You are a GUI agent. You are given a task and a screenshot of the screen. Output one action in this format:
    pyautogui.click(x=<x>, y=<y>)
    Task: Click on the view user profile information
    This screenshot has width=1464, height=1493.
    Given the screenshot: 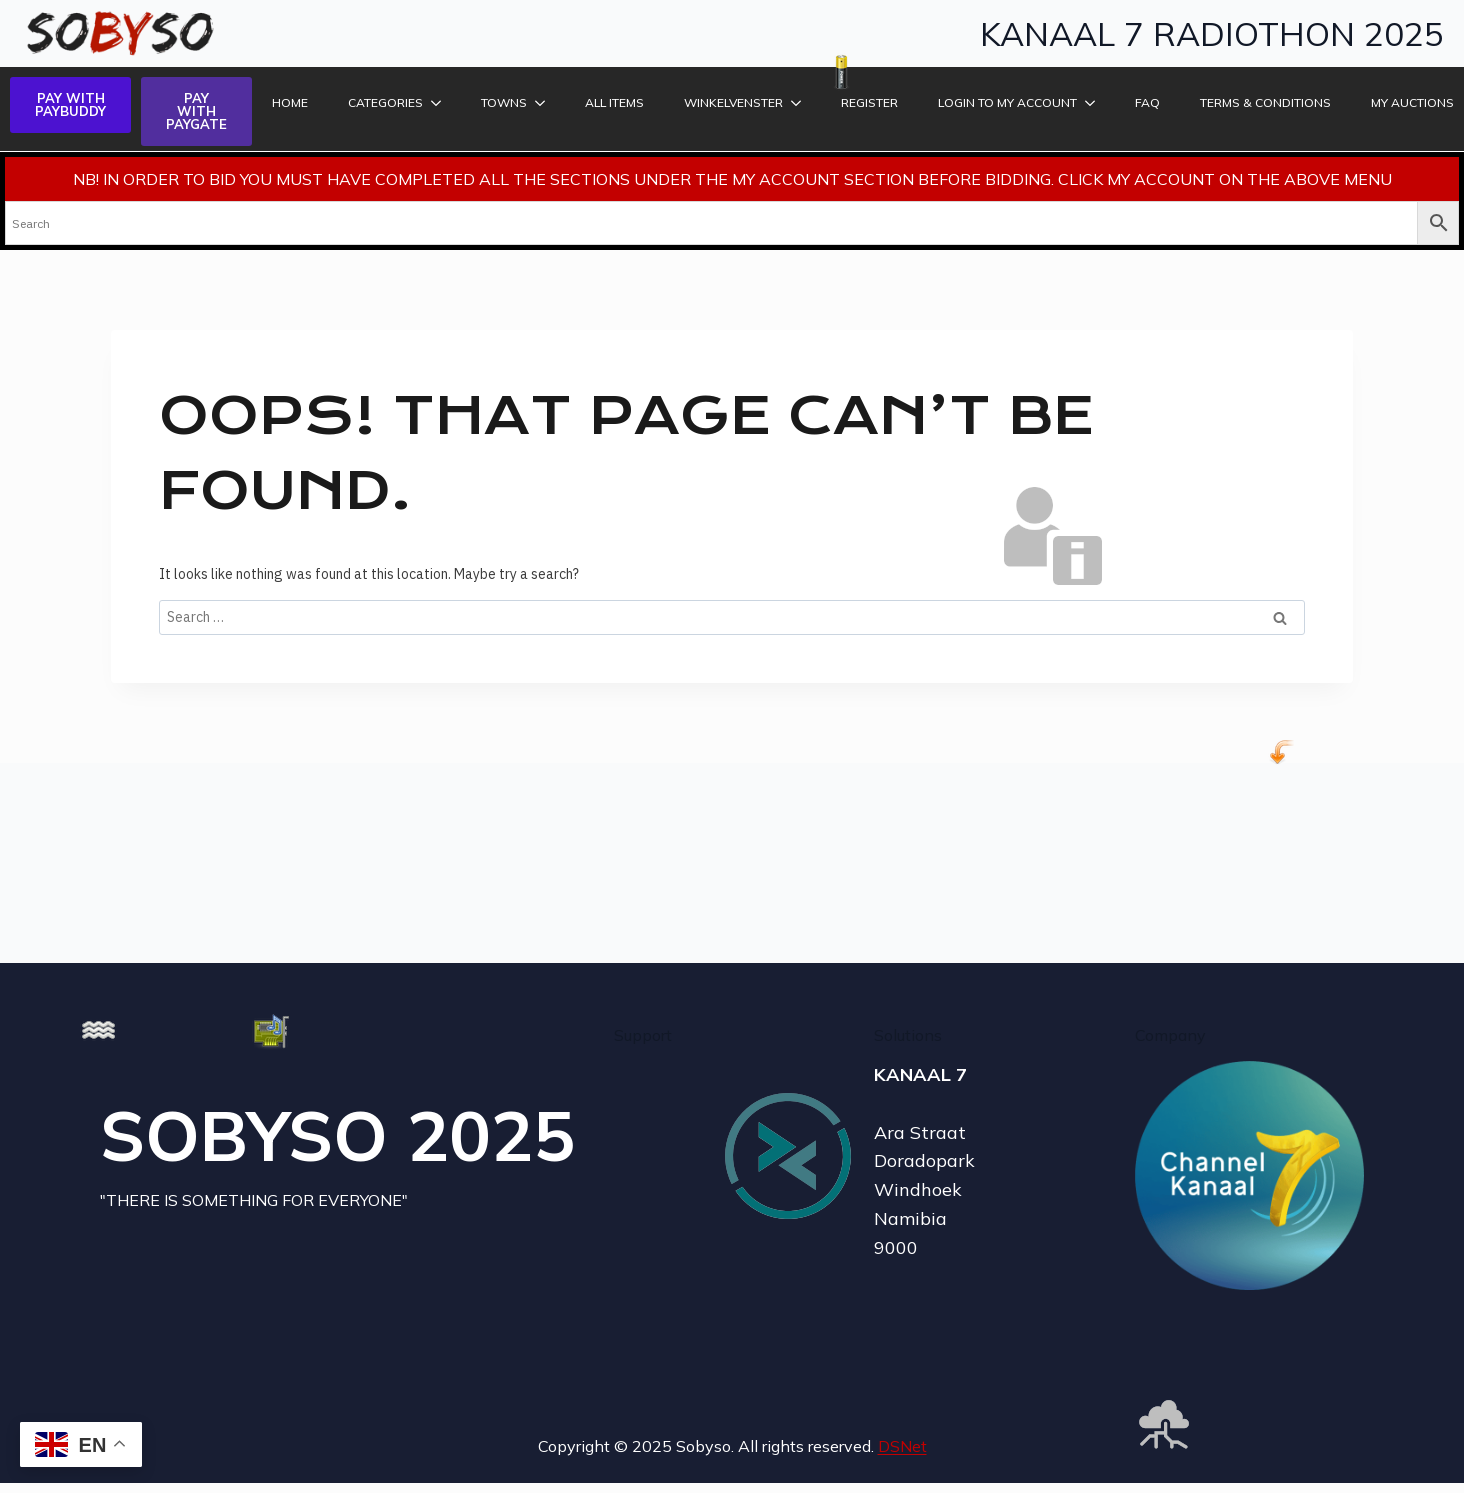 What is the action you would take?
    pyautogui.click(x=1053, y=536)
    